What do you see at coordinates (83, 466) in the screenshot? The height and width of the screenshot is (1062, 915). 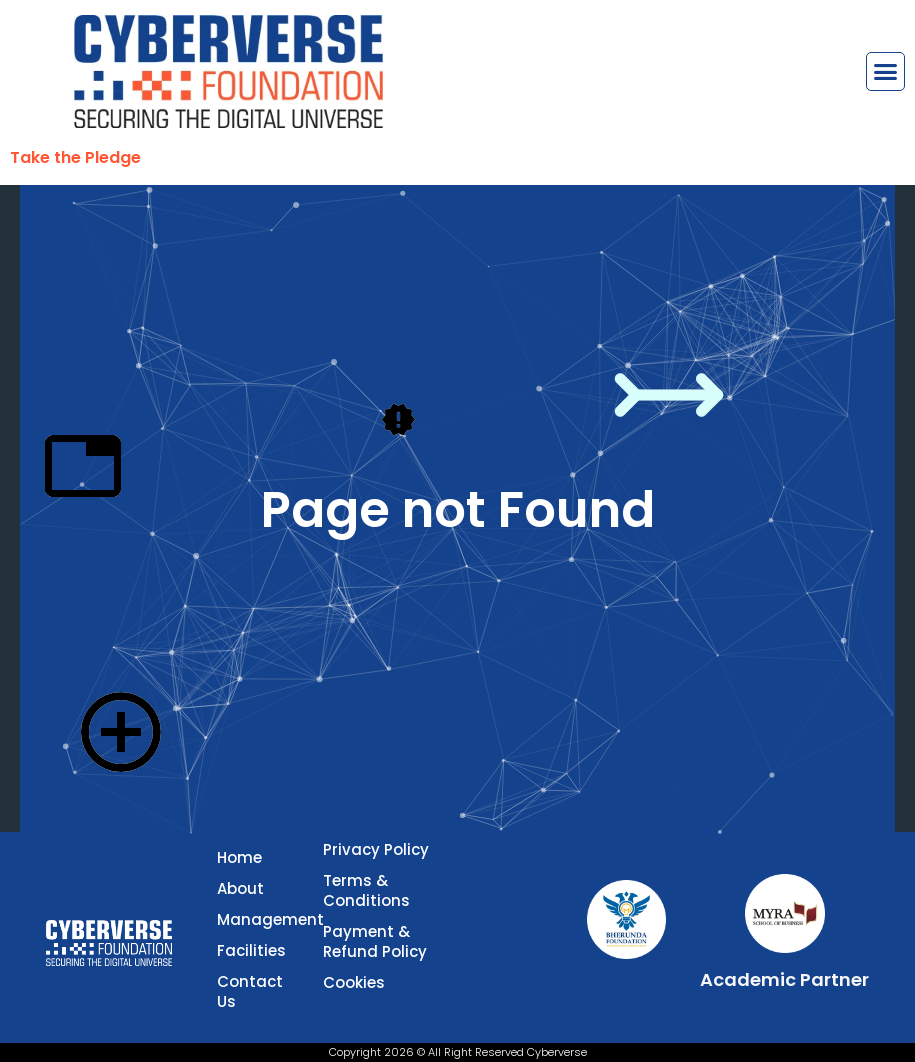 I see `open a new browser tab` at bounding box center [83, 466].